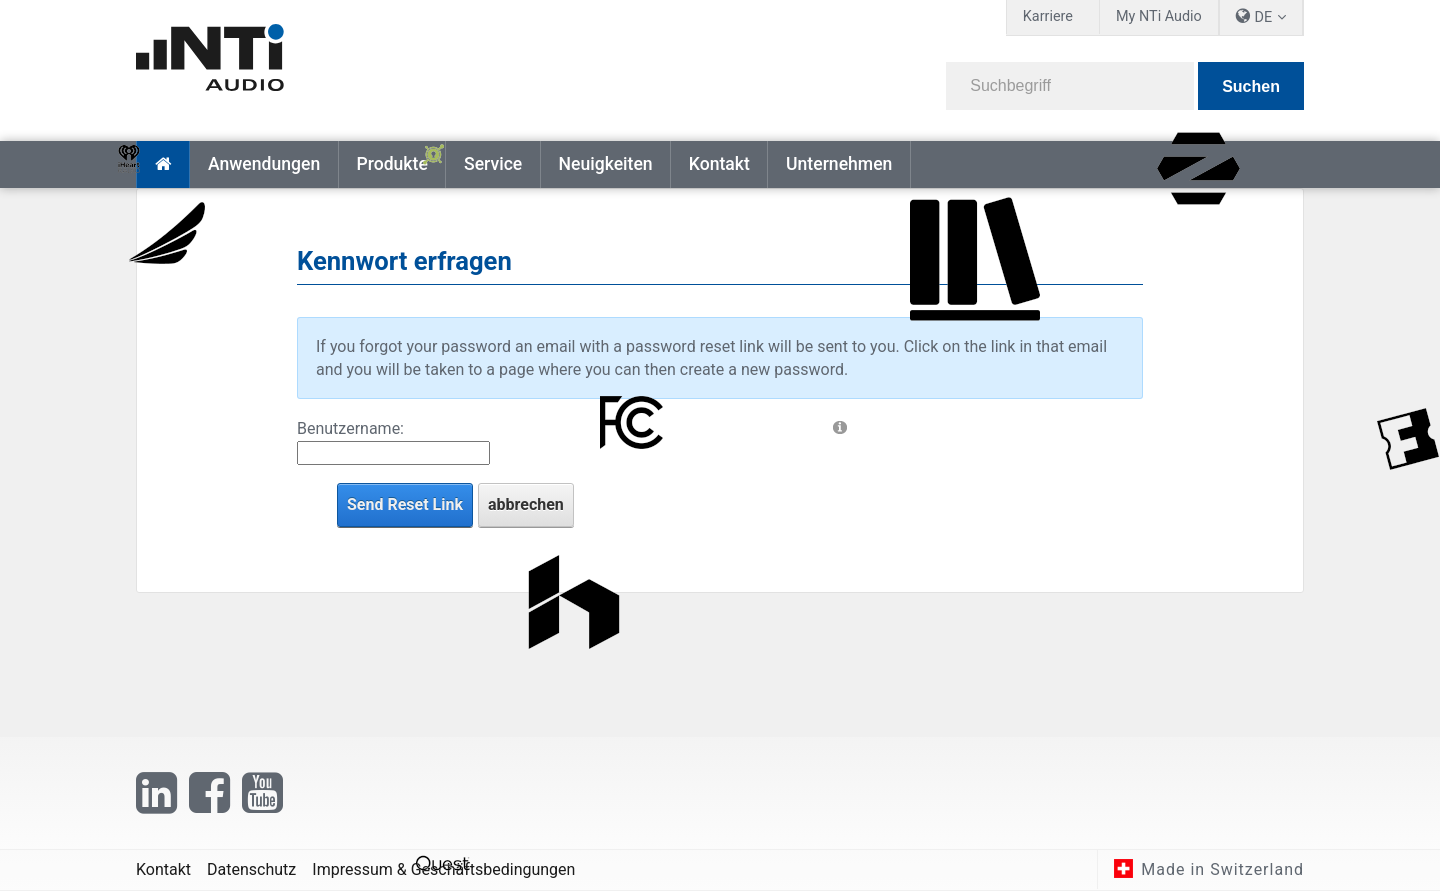  I want to click on open iHeartRadio app, so click(129, 159).